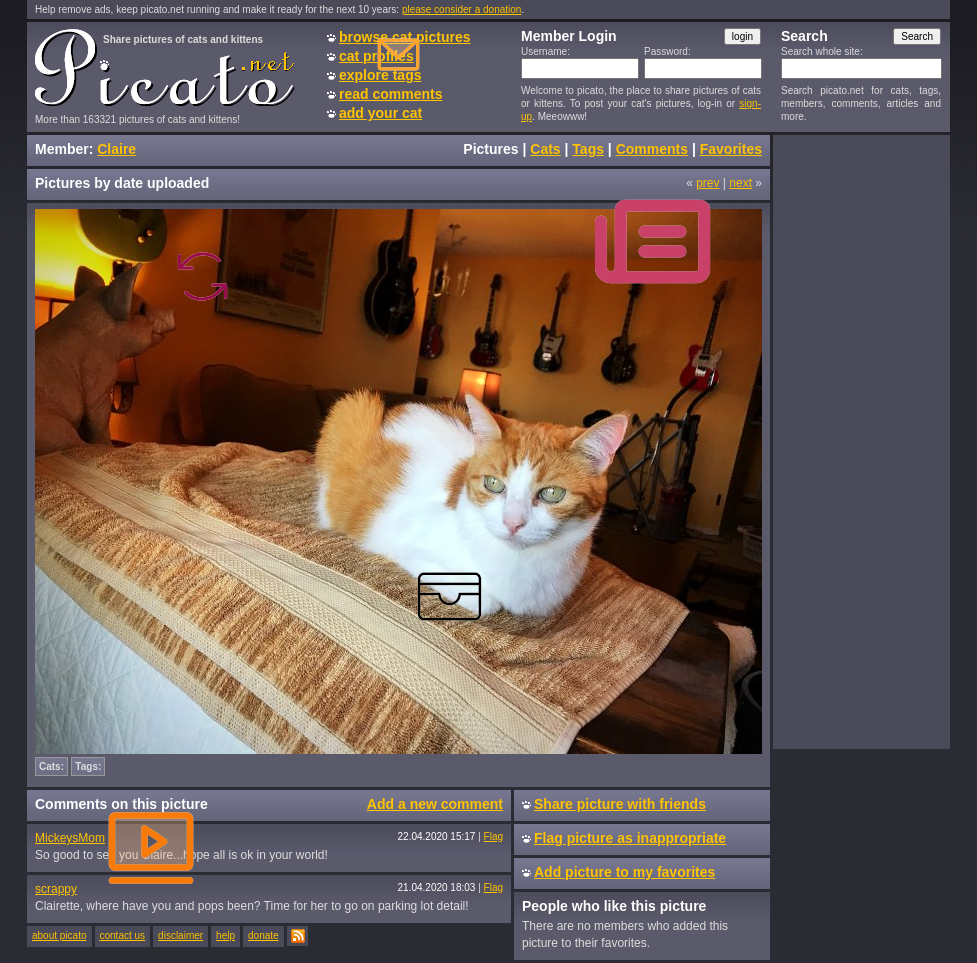 The width and height of the screenshot is (977, 963). I want to click on access your wallet or saved payment methods, so click(449, 596).